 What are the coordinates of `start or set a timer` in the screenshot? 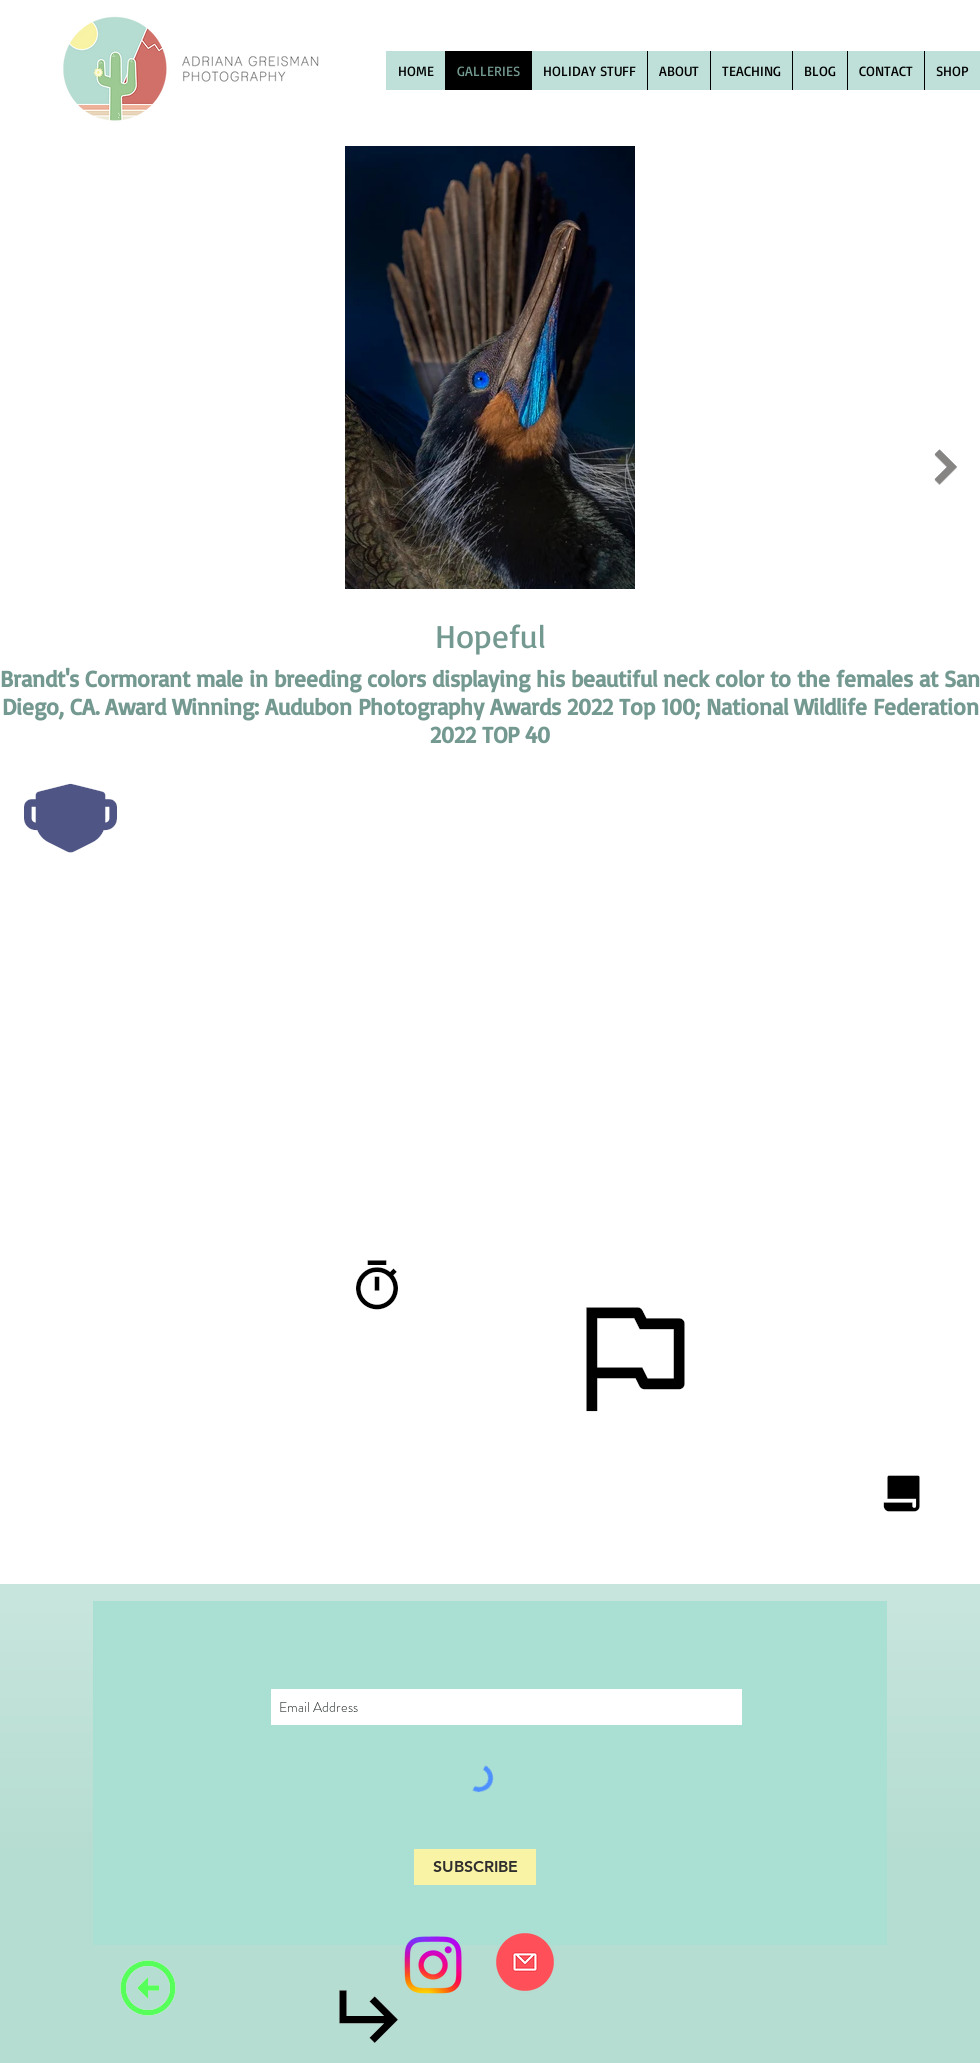 It's located at (377, 1286).